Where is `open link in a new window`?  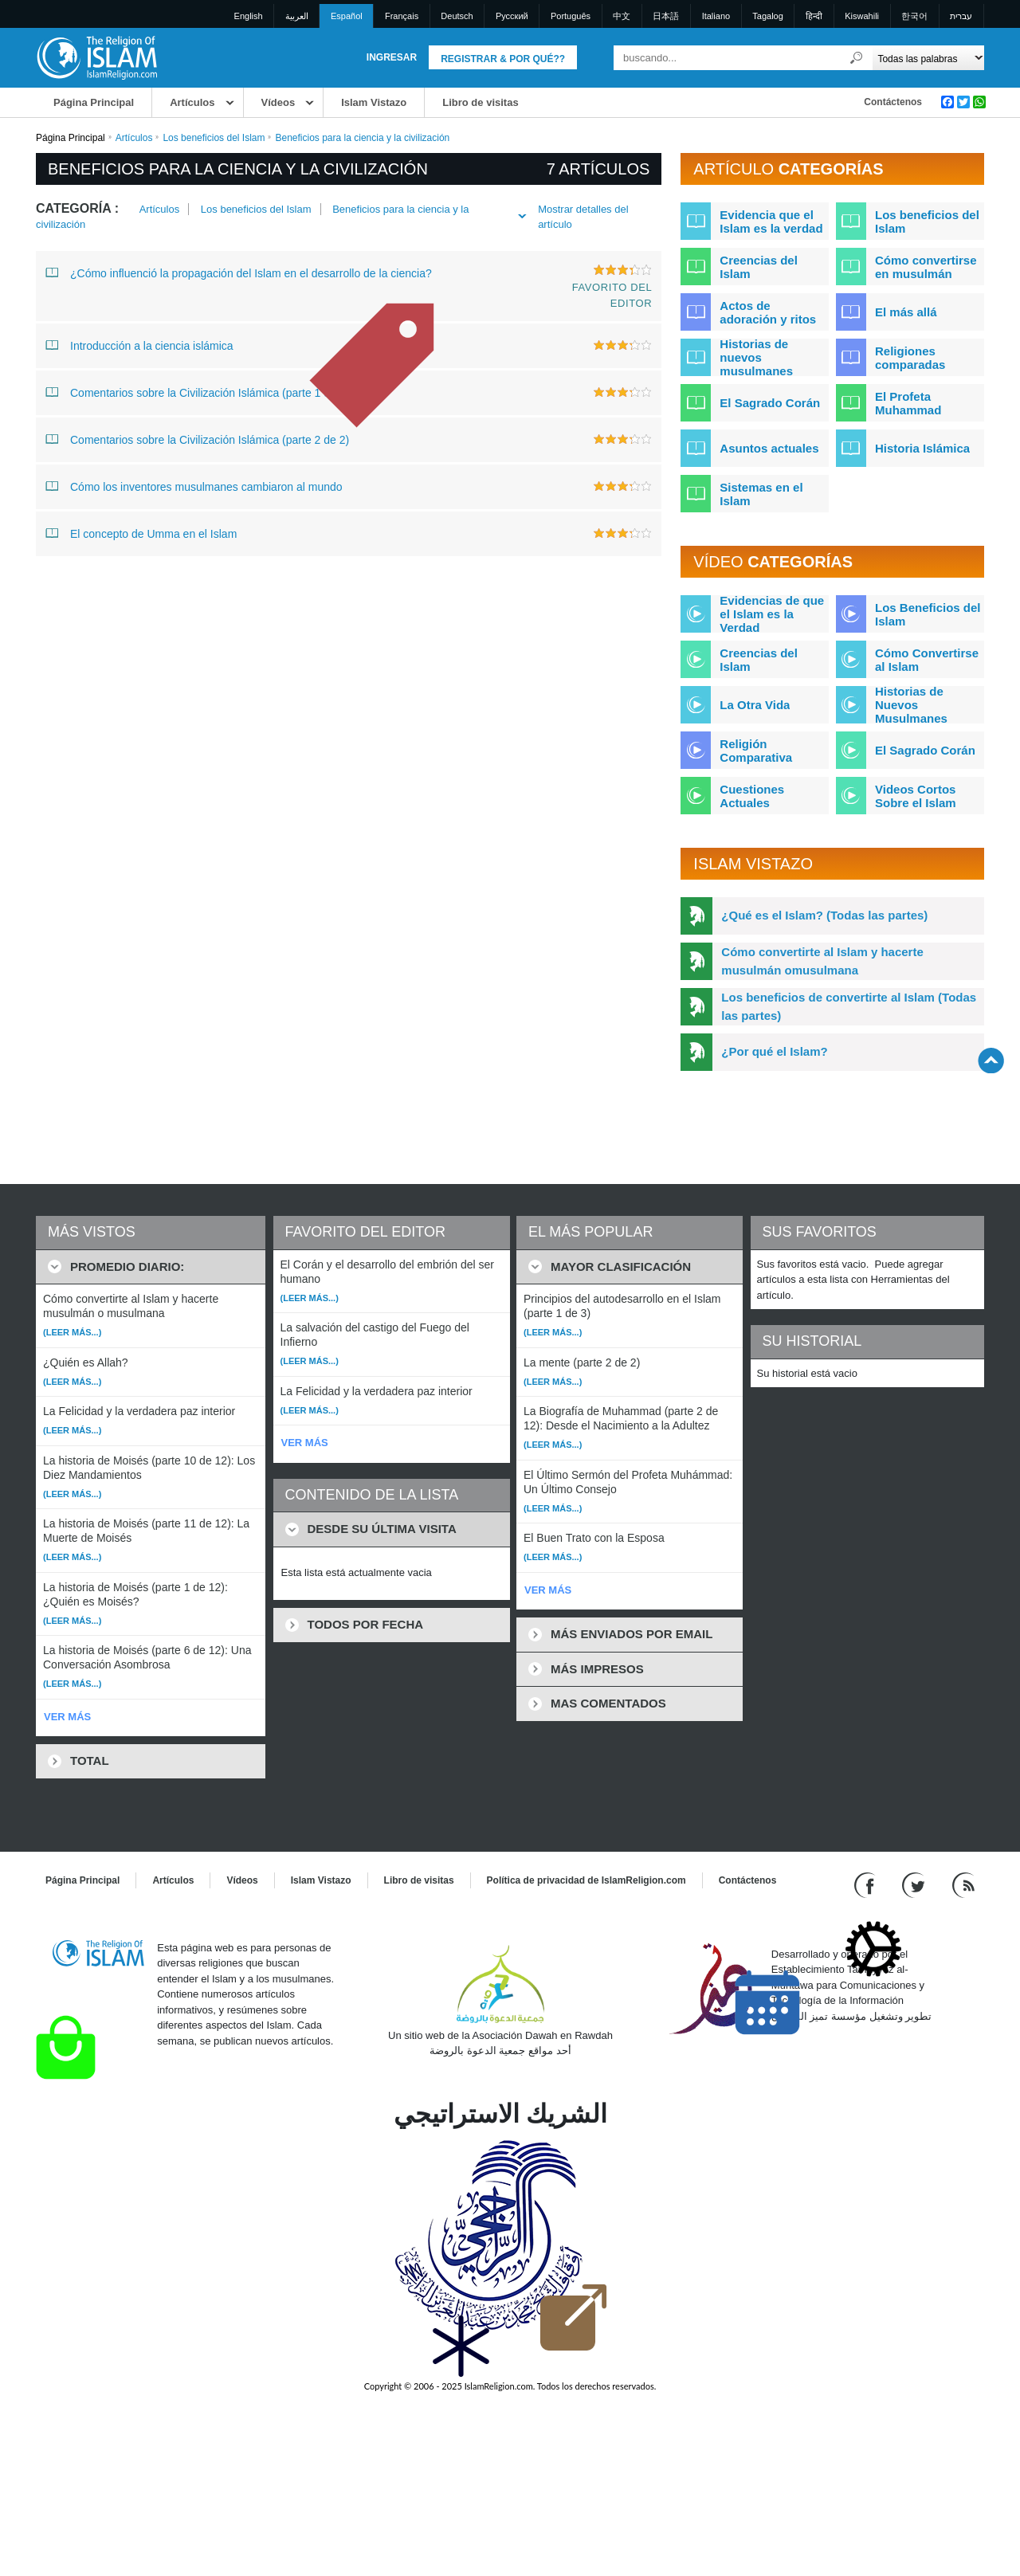 open link in a new window is located at coordinates (573, 2317).